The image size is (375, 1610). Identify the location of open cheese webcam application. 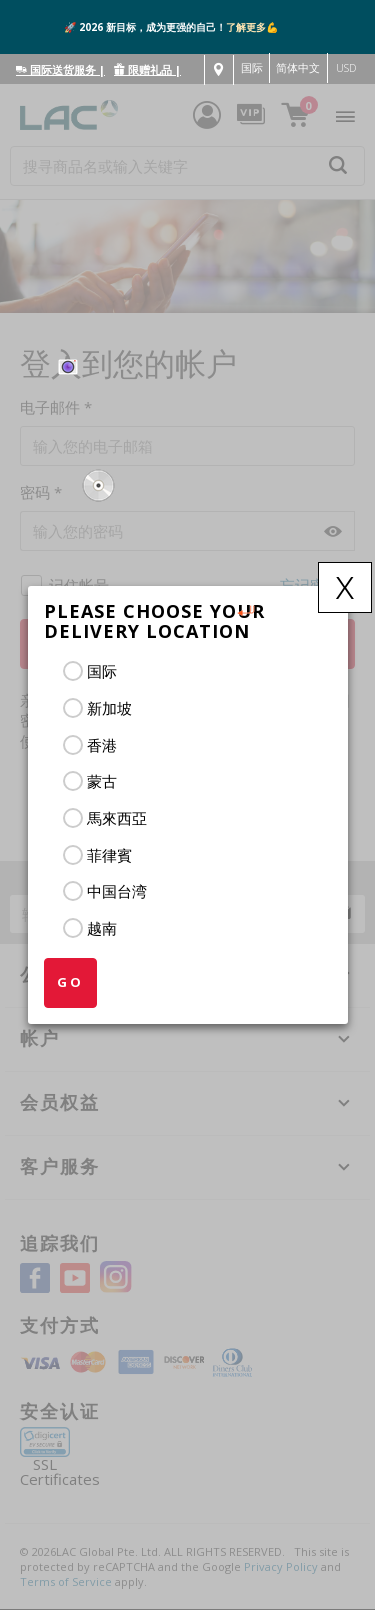
(68, 367).